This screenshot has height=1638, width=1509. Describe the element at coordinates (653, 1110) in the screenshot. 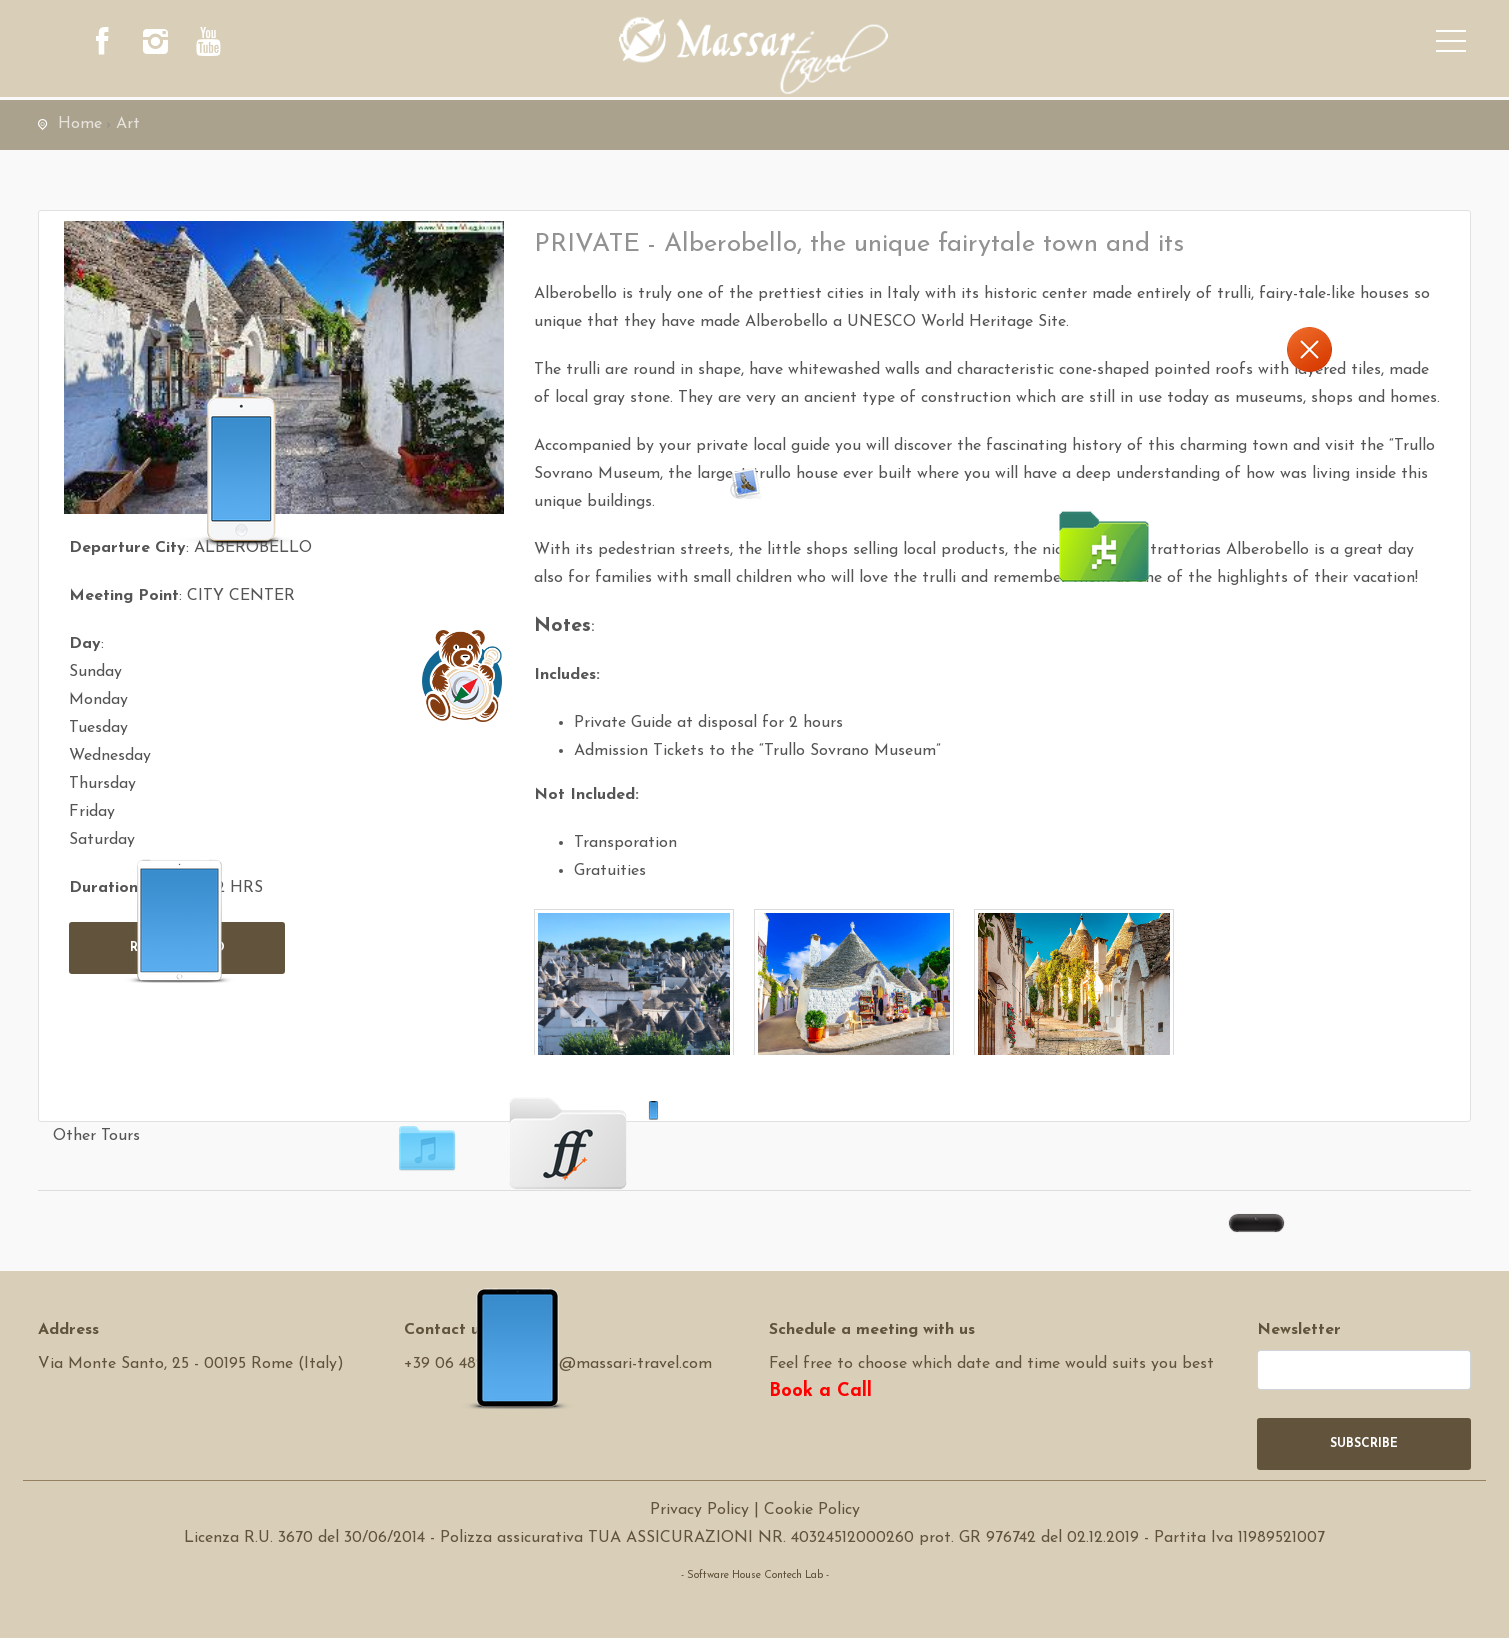

I see `iPhone 12 device icon` at that location.